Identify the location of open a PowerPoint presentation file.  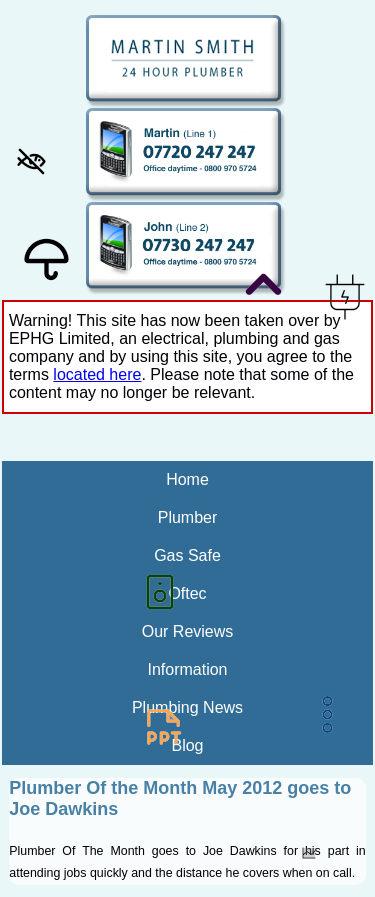
(163, 728).